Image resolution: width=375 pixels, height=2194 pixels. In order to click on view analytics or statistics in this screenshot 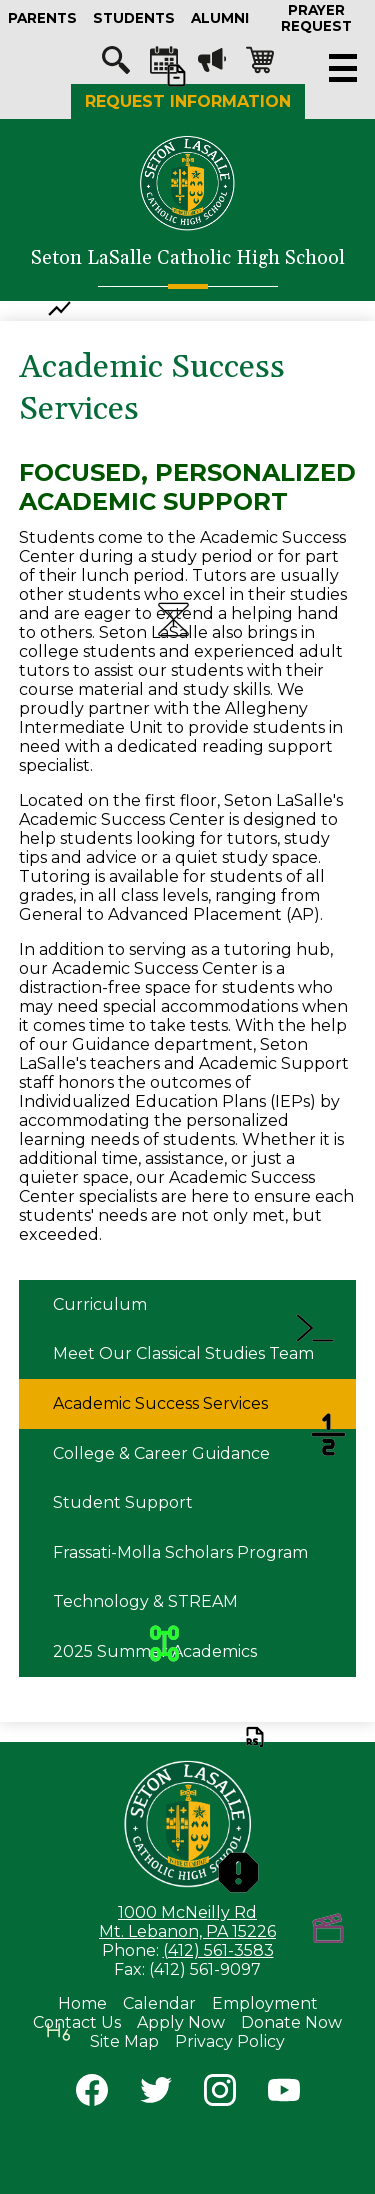, I will do `click(59, 308)`.